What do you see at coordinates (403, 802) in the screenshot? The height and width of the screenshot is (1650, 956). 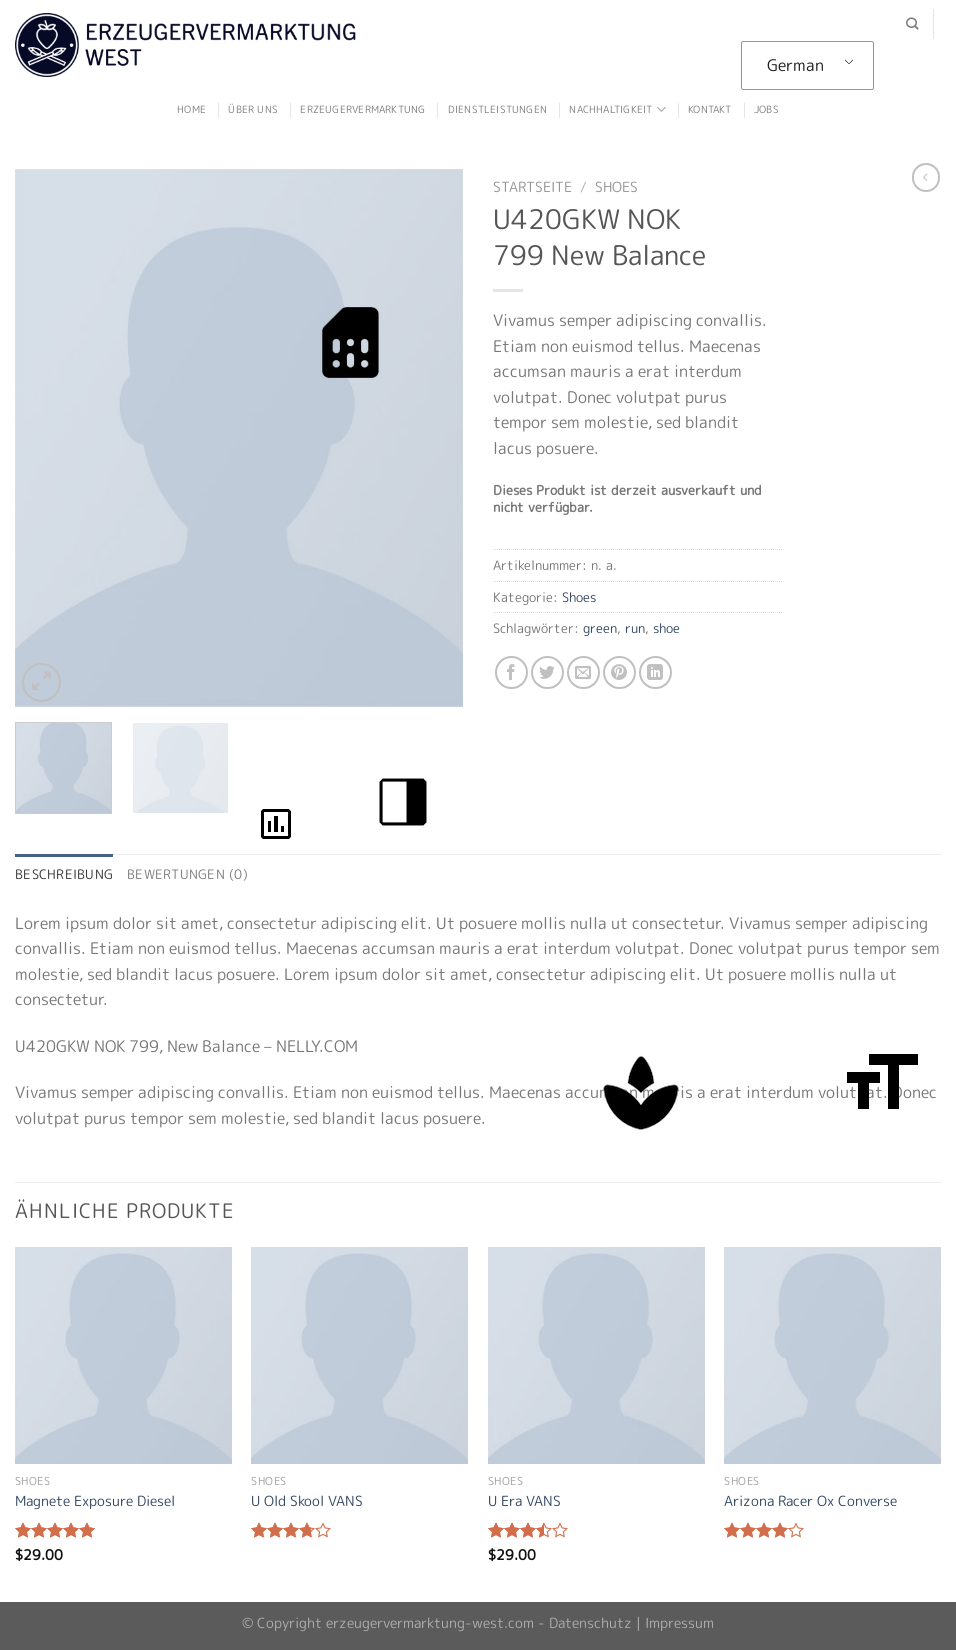 I see `toggle the right sidebar panel` at bounding box center [403, 802].